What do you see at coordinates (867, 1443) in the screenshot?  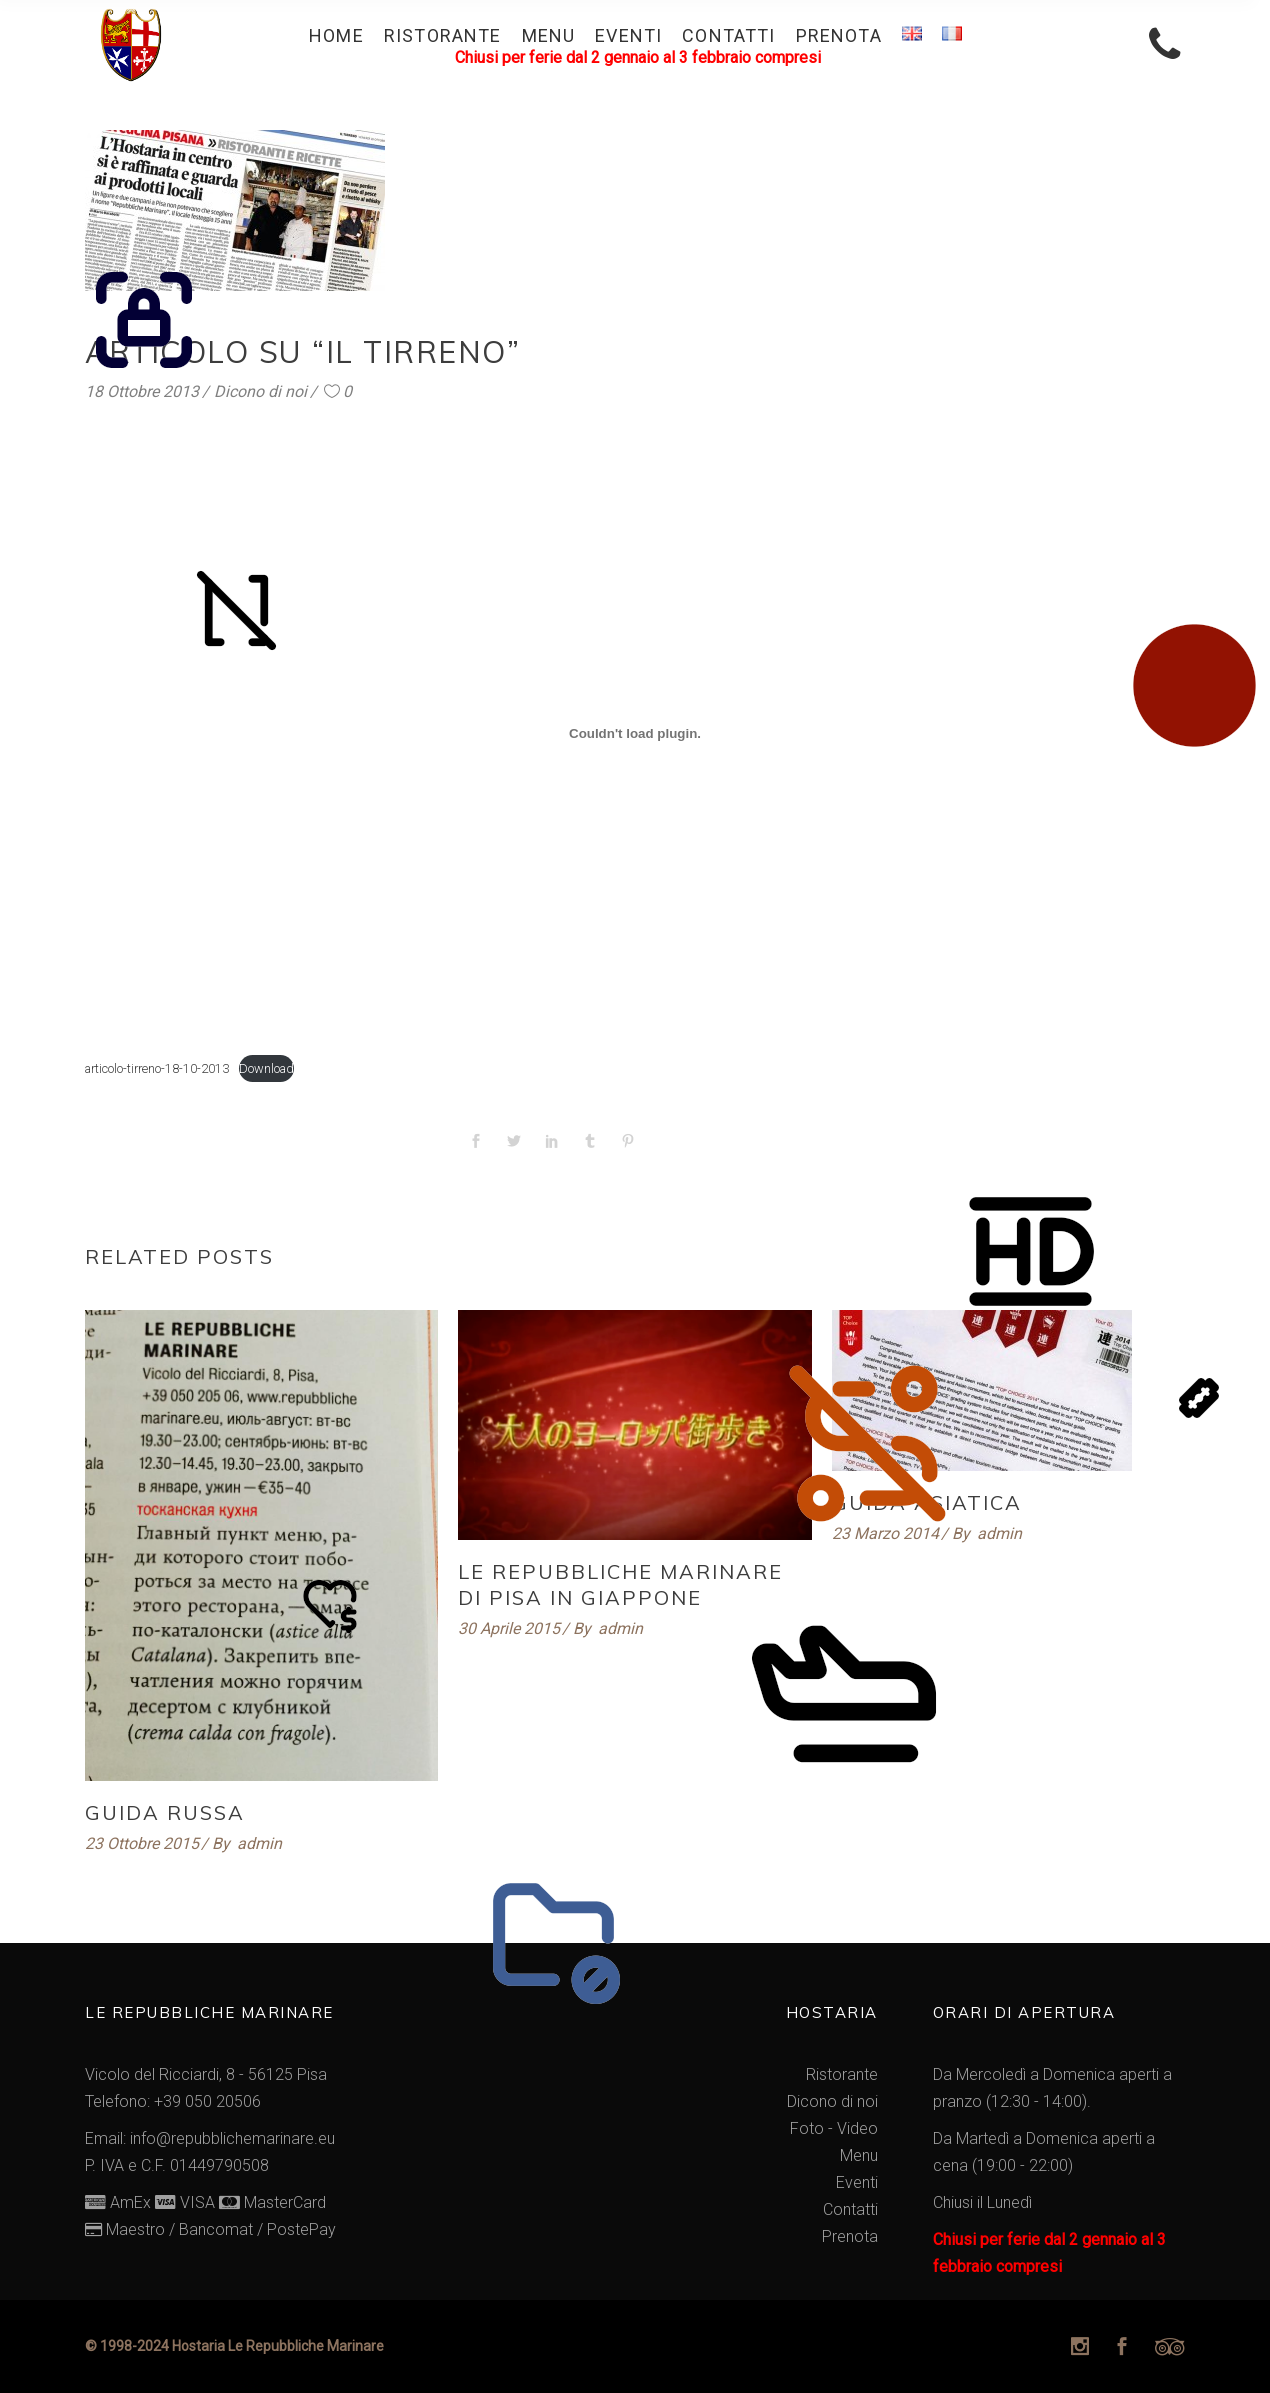 I see `disable route navigation` at bounding box center [867, 1443].